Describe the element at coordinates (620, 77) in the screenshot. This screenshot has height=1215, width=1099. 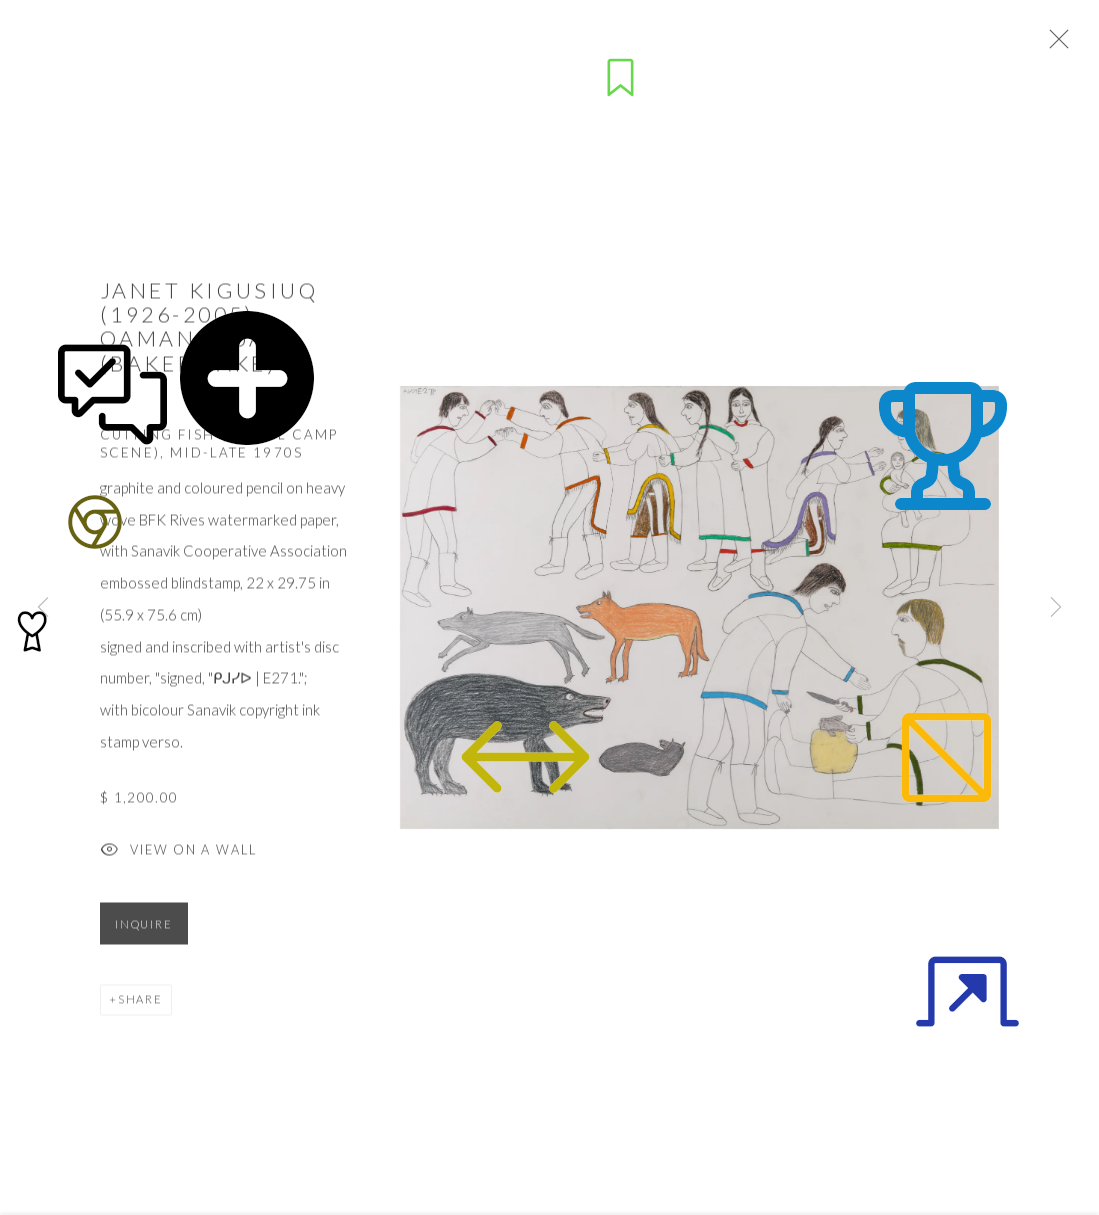
I see `save this item for later` at that location.